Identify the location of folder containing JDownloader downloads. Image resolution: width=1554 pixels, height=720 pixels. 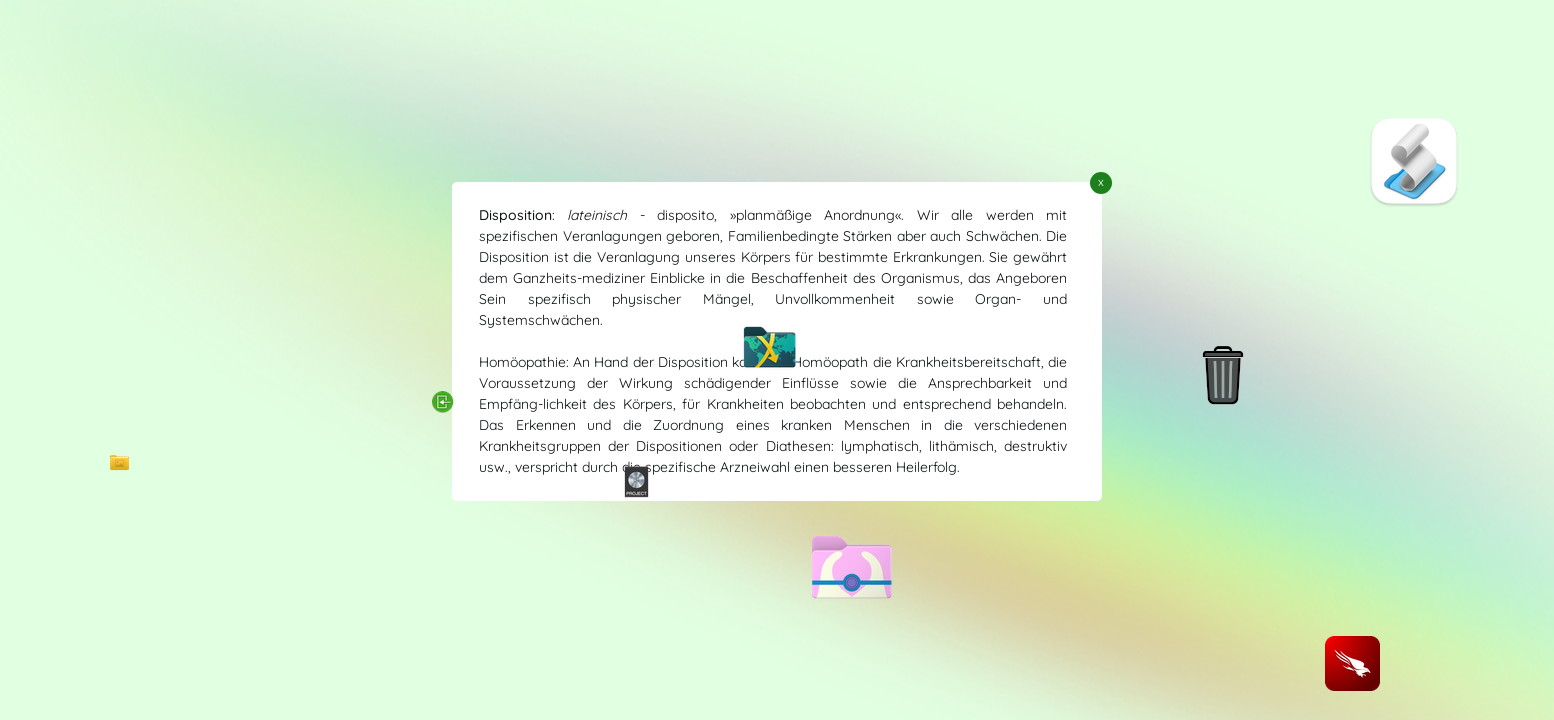
(769, 348).